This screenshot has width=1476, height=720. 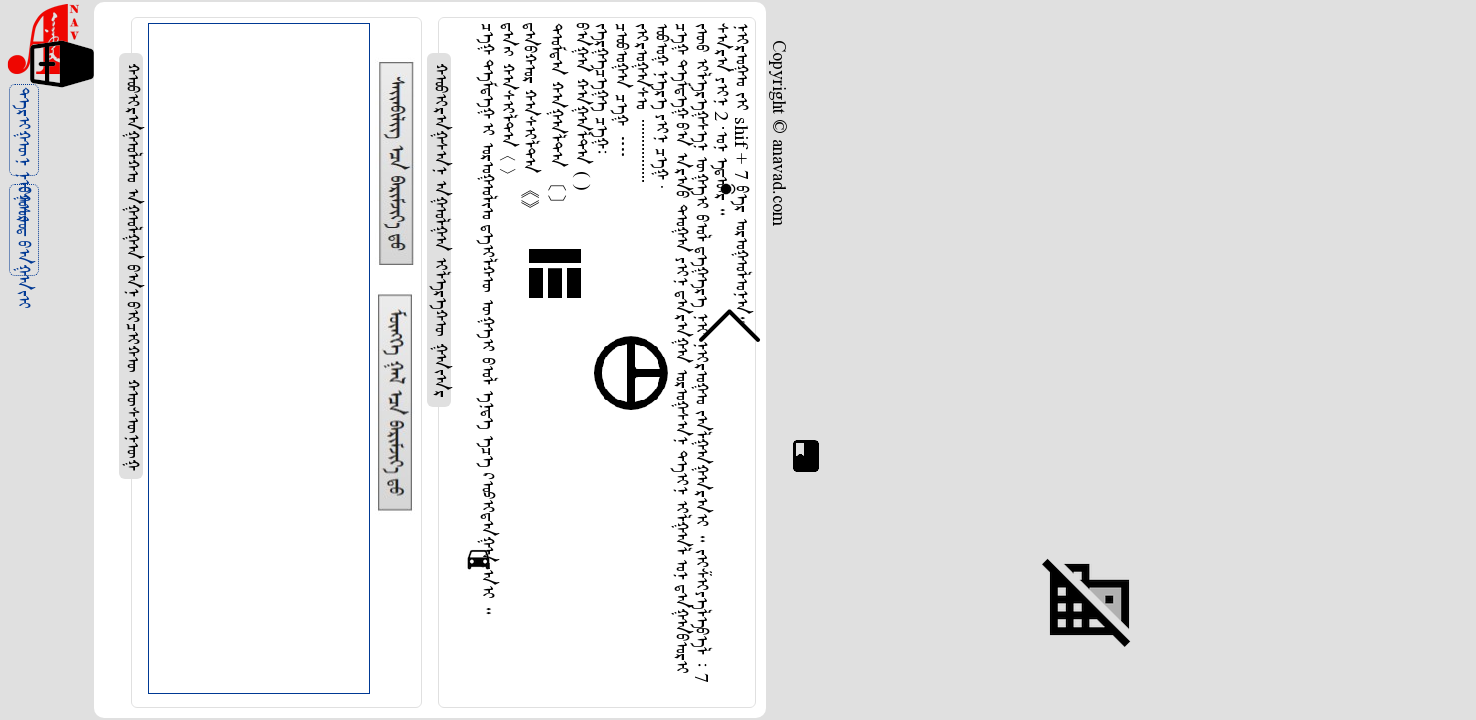 I want to click on get driving directions, so click(x=478, y=558).